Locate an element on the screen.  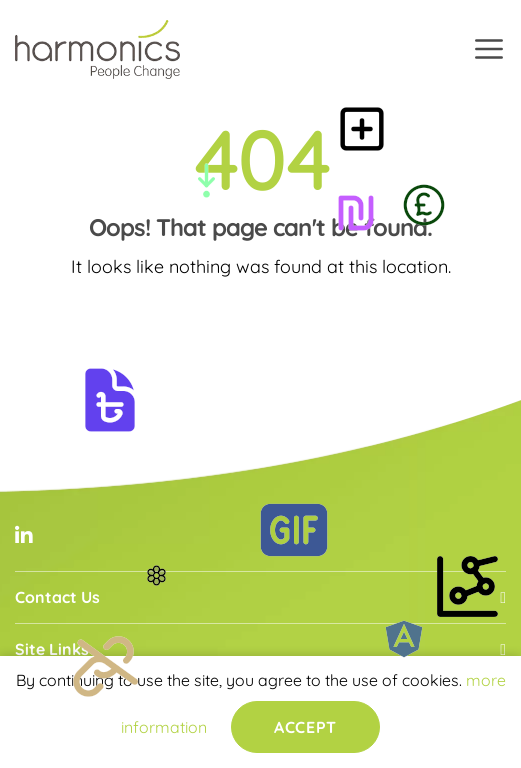
angular framework logo is located at coordinates (404, 639).